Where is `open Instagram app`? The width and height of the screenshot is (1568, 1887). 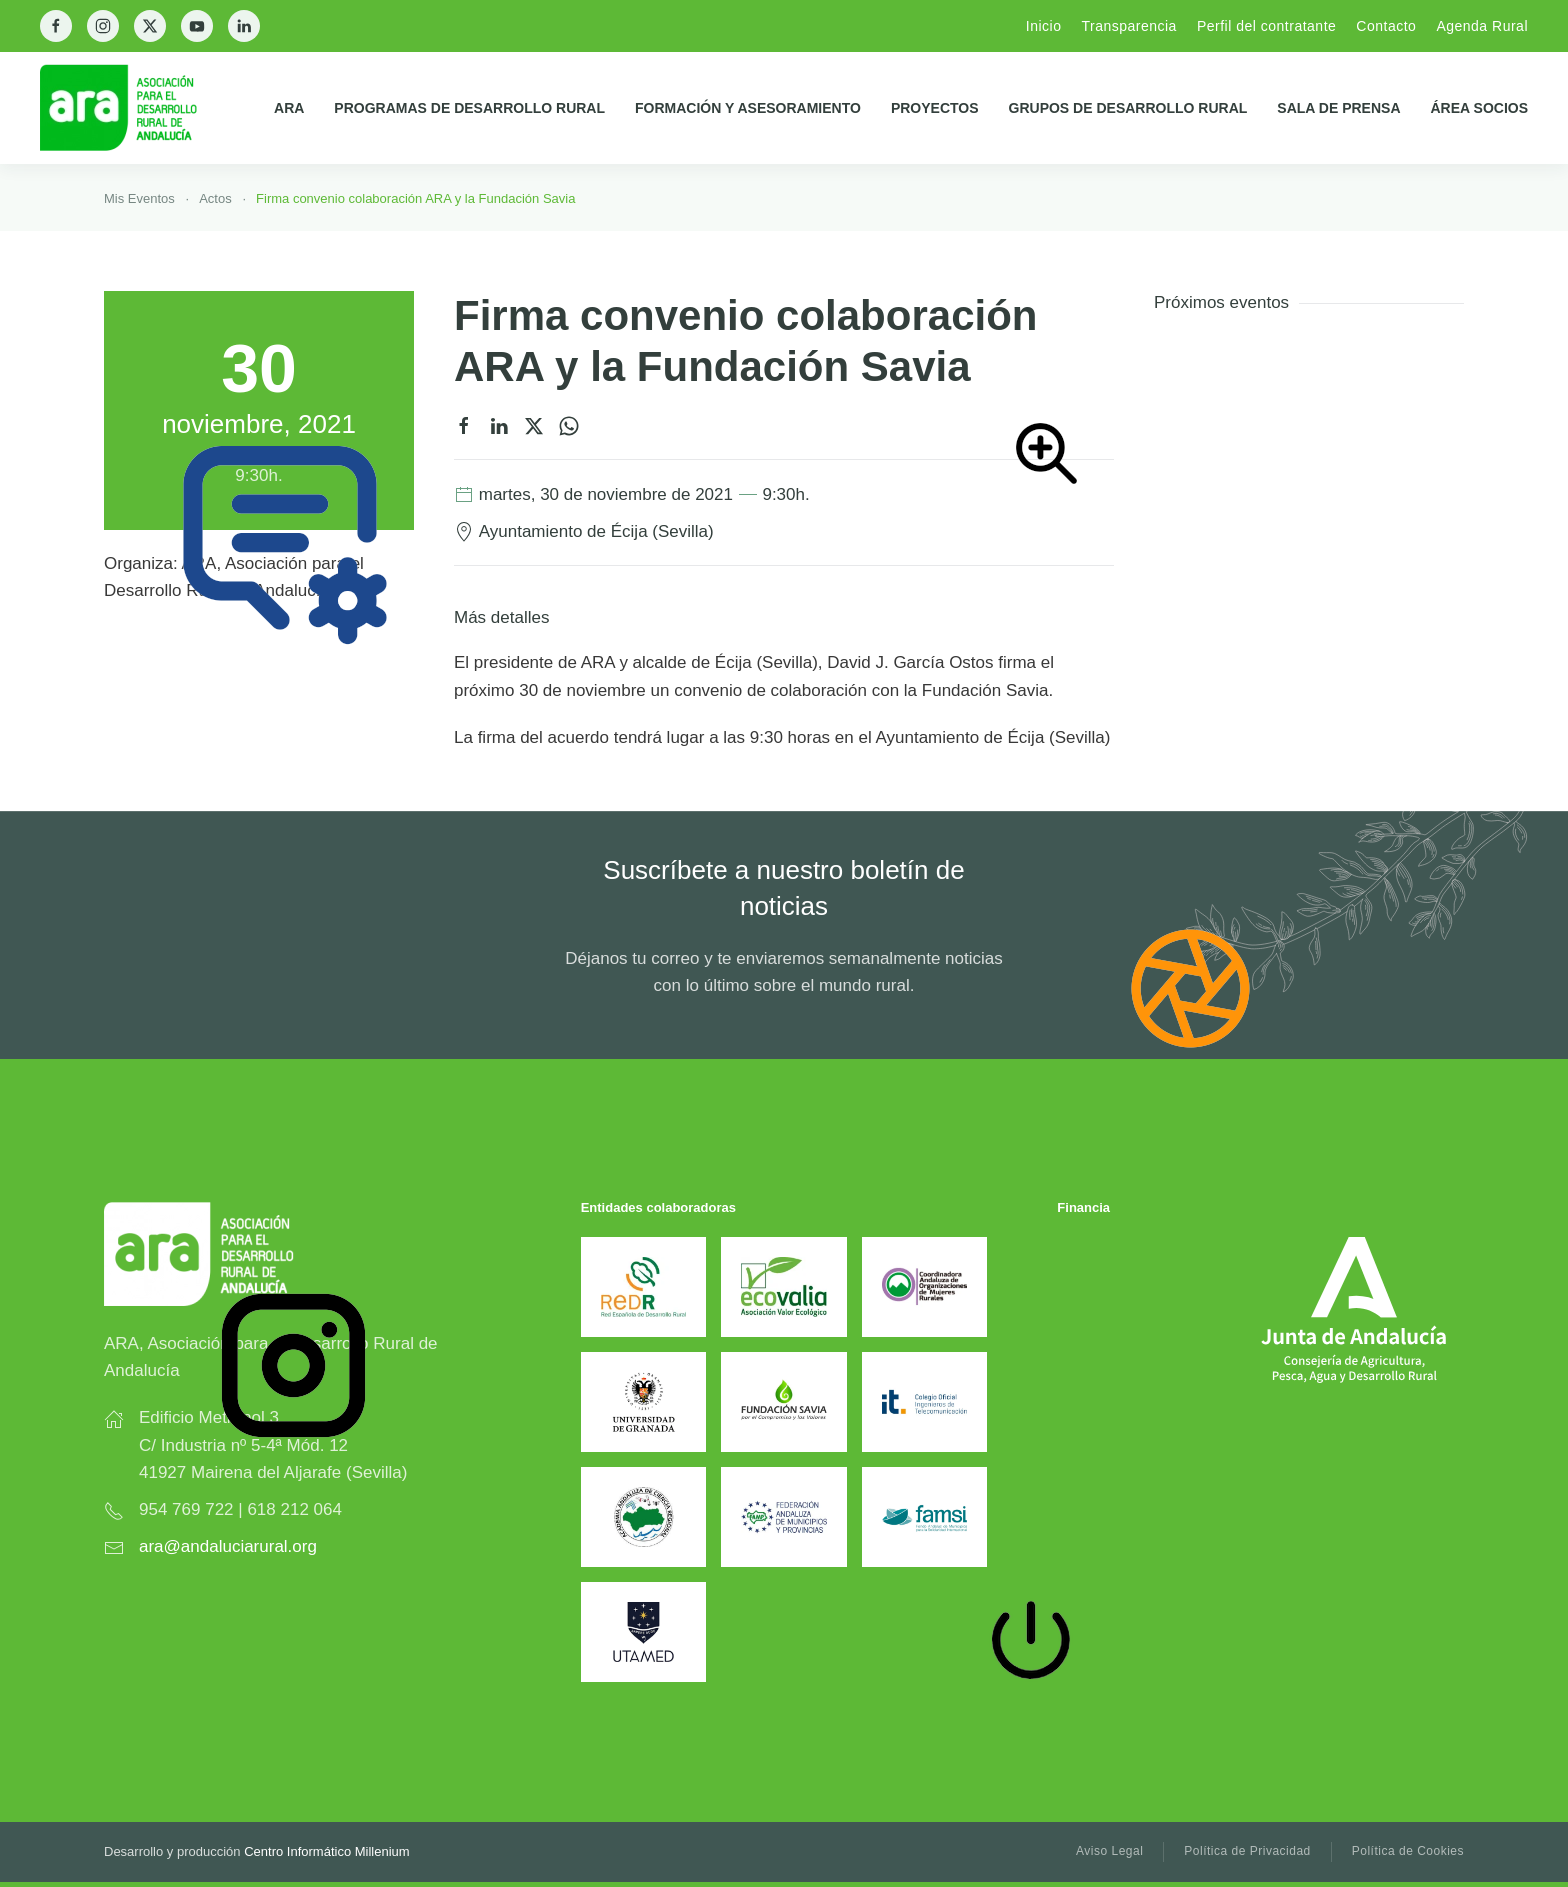 open Instagram app is located at coordinates (293, 1365).